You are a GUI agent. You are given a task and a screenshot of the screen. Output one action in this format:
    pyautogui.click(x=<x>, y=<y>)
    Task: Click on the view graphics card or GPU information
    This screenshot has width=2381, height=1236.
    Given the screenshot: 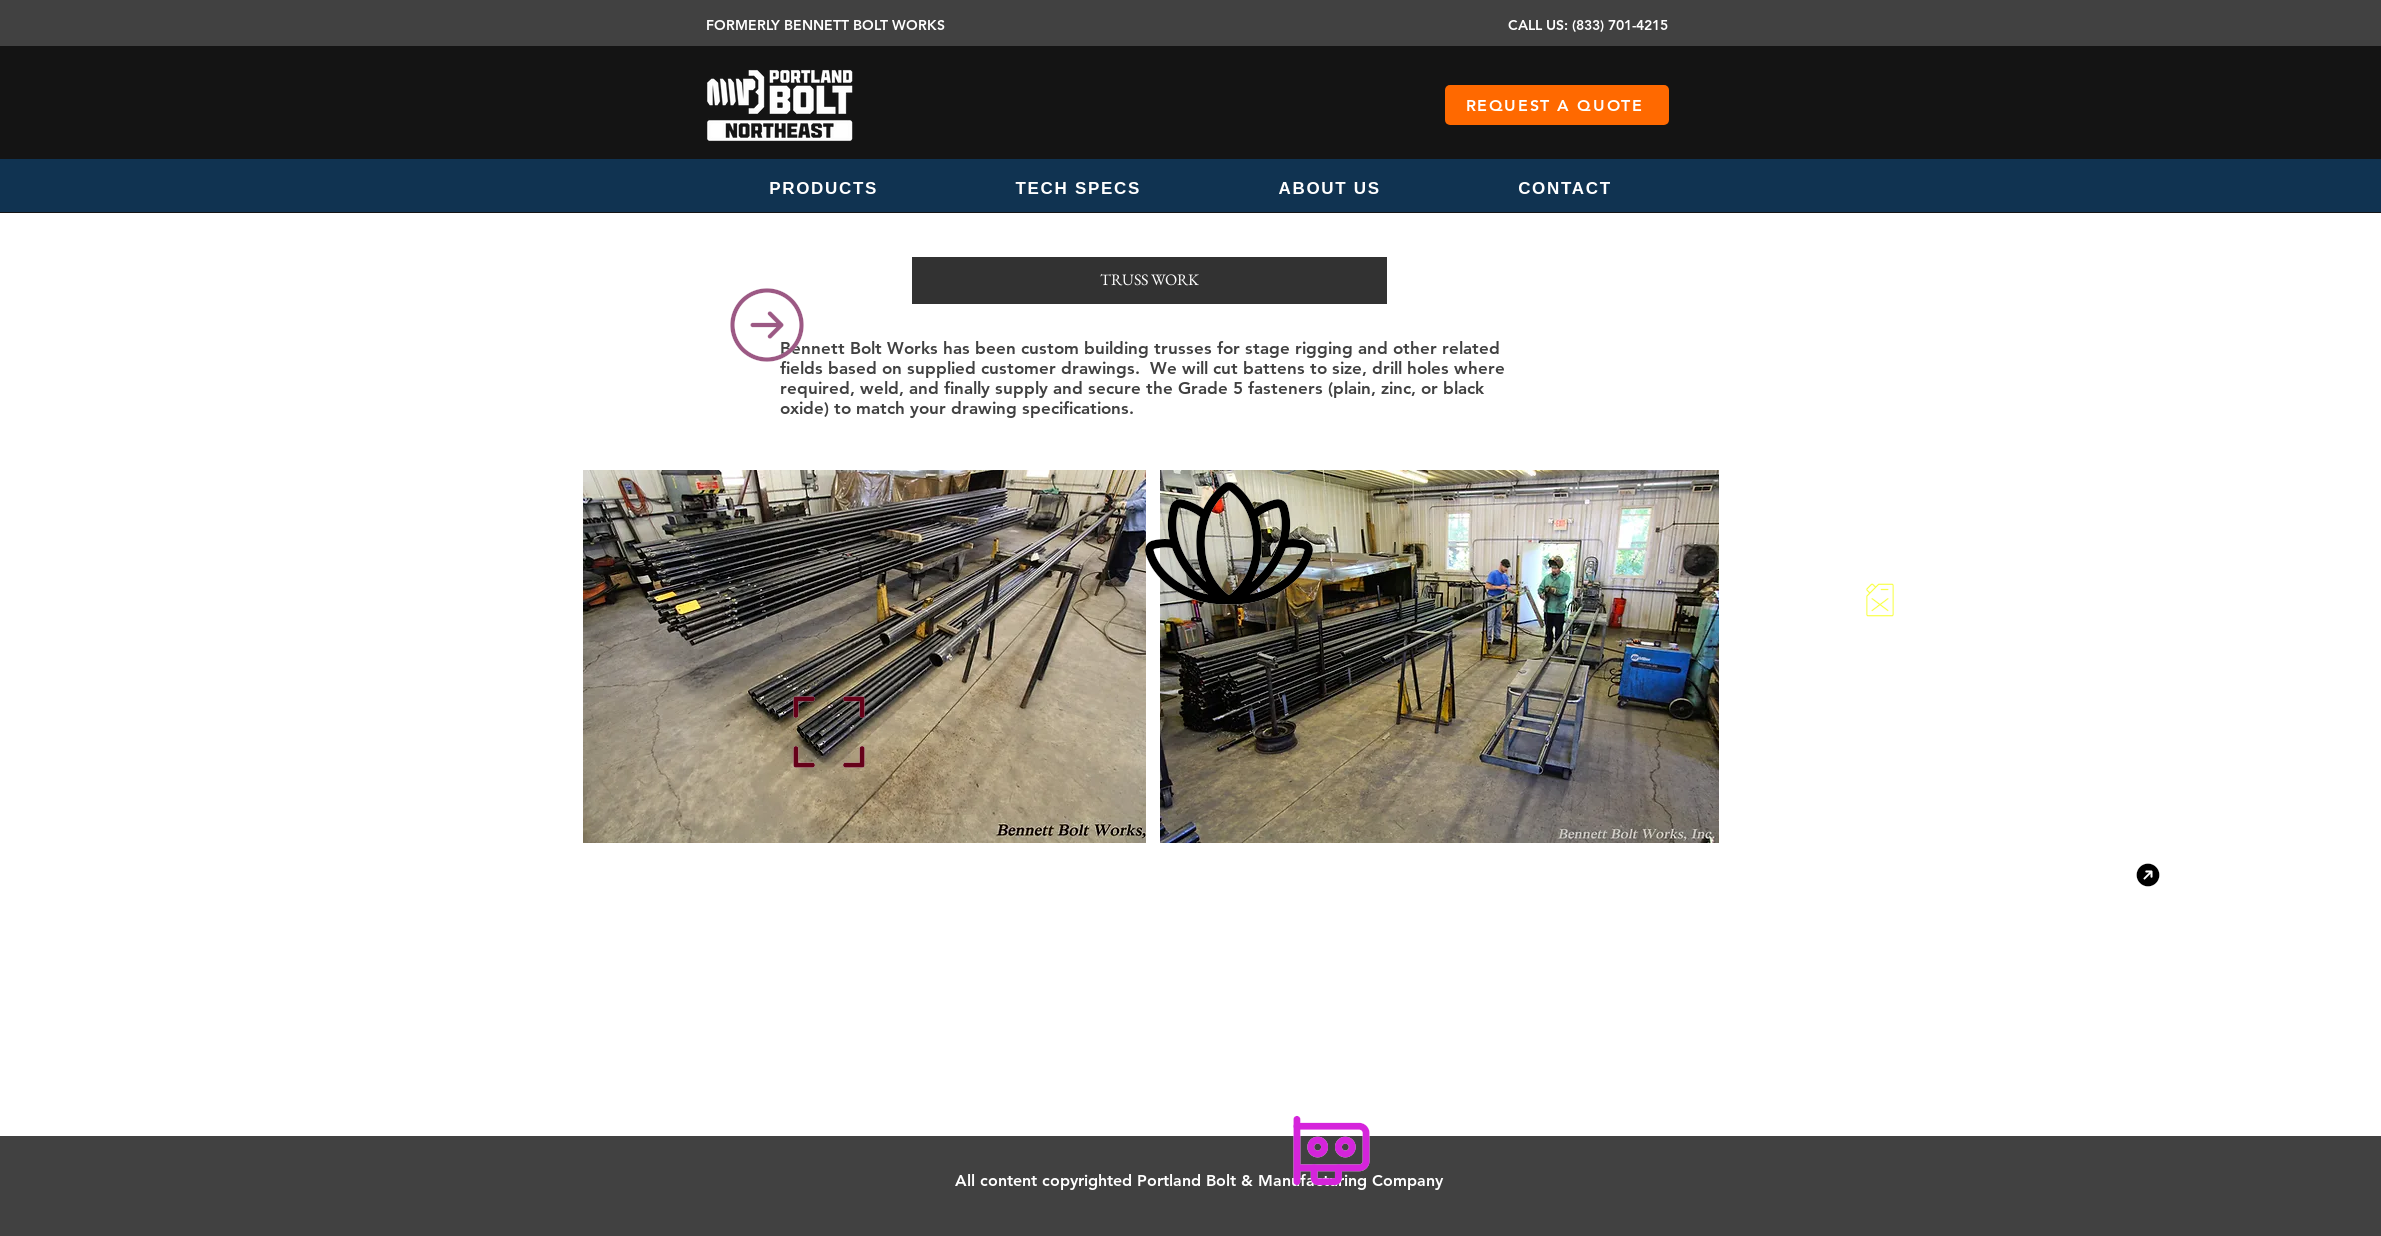 What is the action you would take?
    pyautogui.click(x=1331, y=1150)
    